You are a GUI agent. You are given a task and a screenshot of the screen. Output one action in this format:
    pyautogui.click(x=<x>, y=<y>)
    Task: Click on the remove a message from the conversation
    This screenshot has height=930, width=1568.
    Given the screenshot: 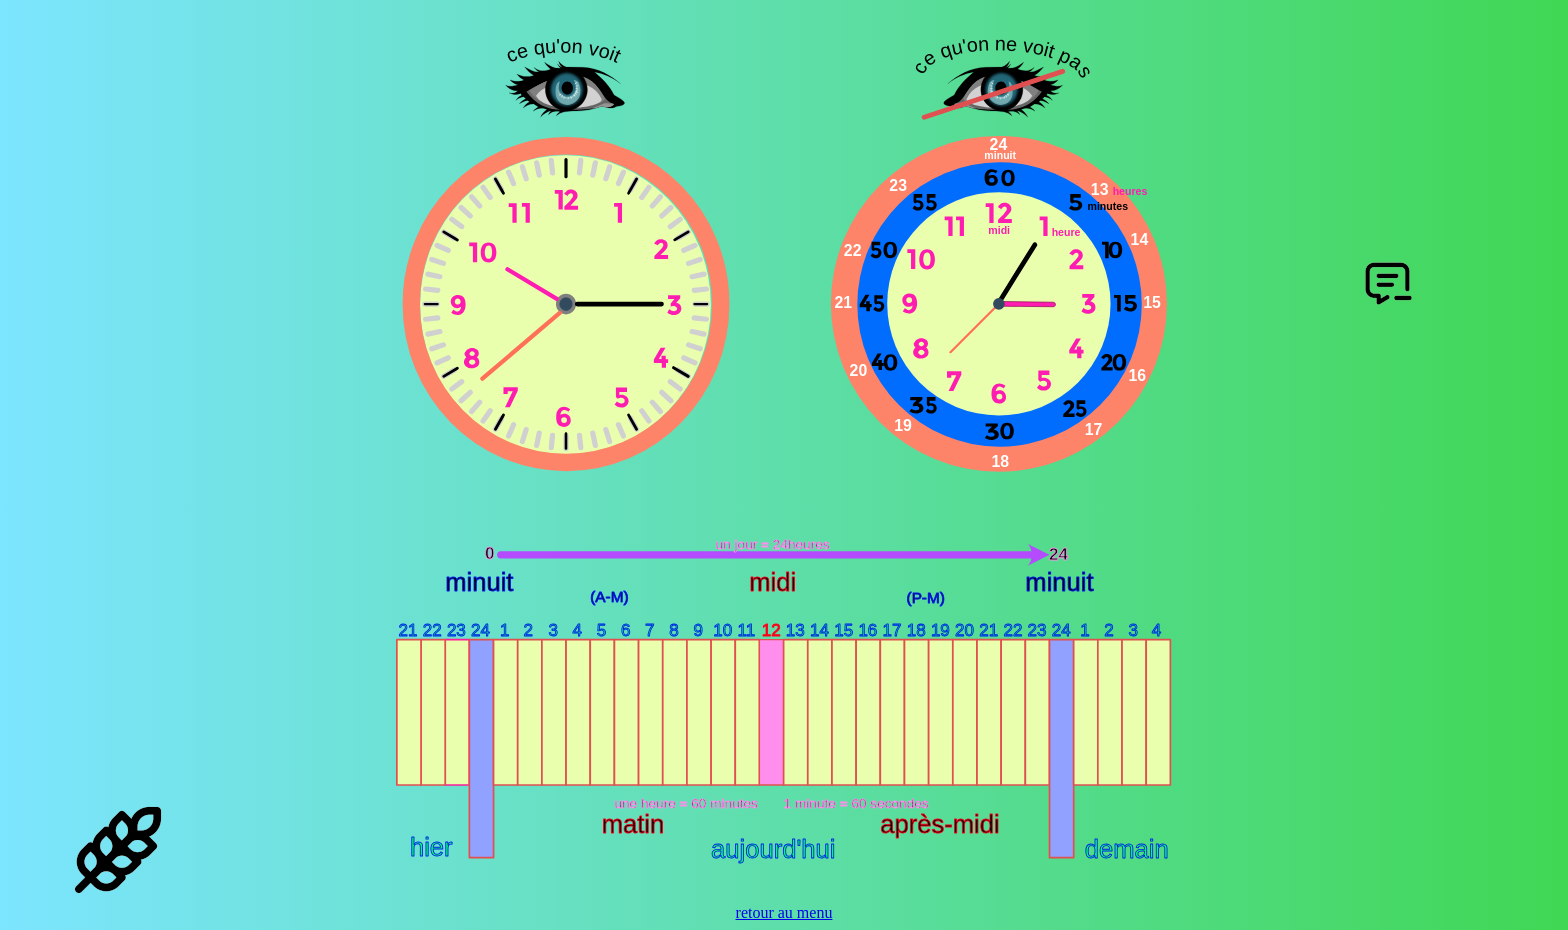 What is the action you would take?
    pyautogui.click(x=1387, y=282)
    